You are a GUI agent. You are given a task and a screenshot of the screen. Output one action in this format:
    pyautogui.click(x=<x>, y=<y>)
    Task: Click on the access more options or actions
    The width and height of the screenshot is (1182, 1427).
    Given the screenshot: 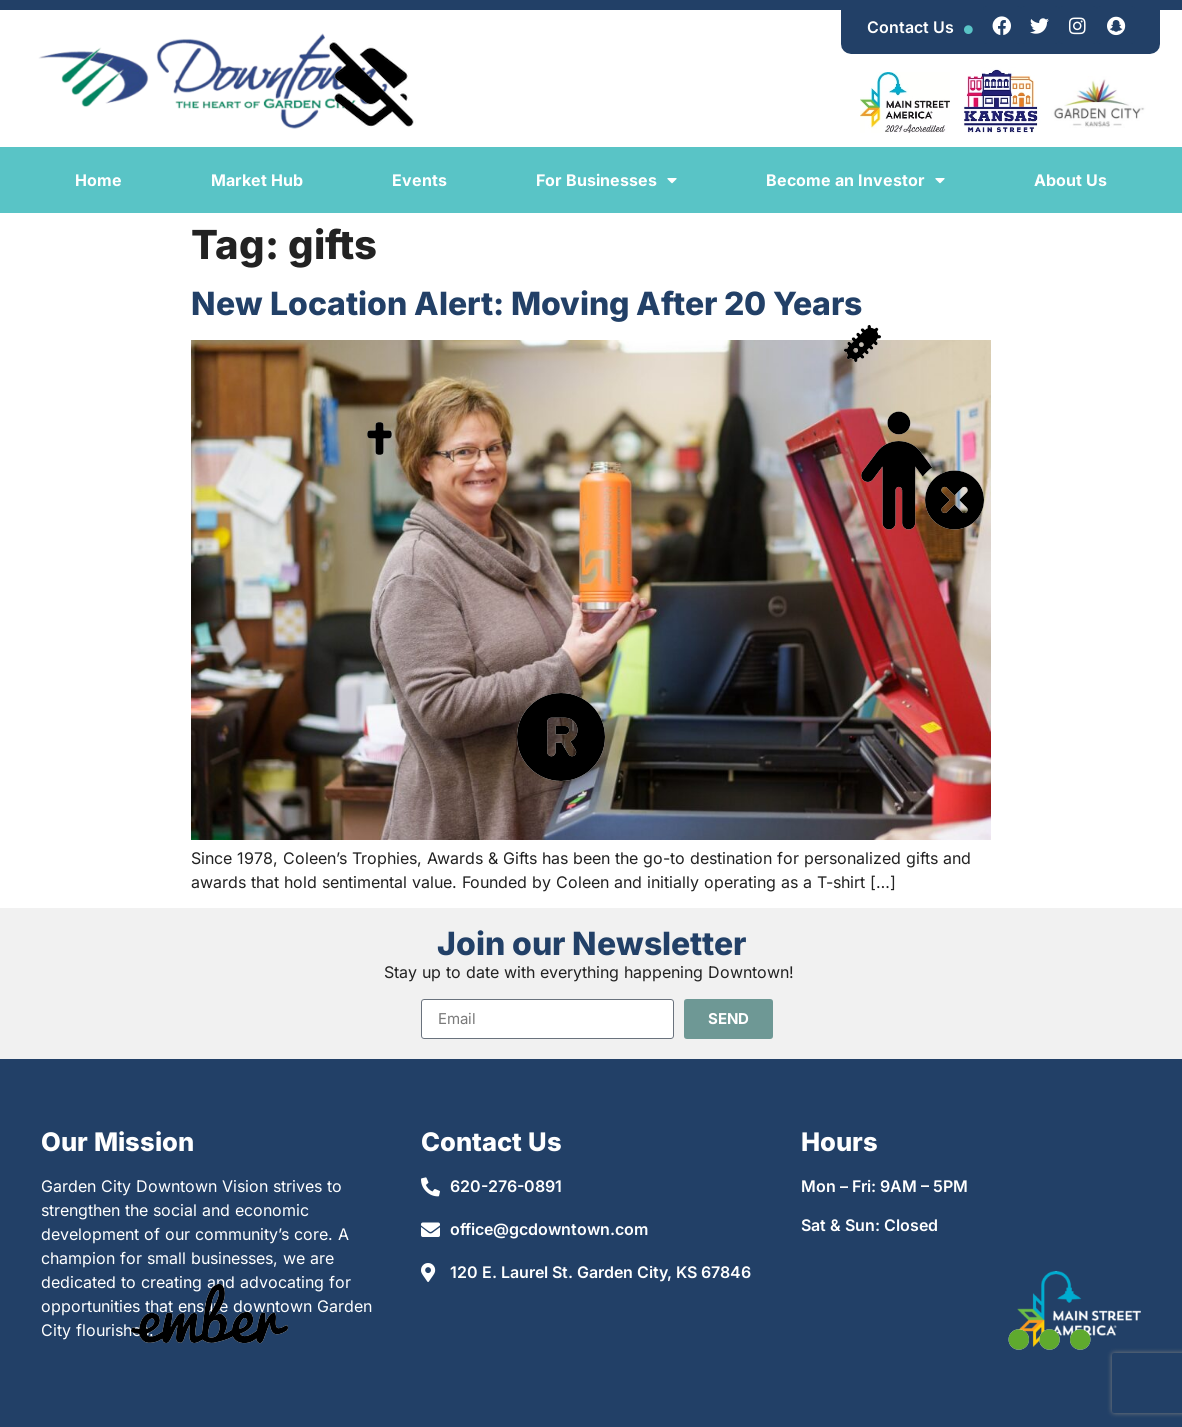 What is the action you would take?
    pyautogui.click(x=1049, y=1339)
    